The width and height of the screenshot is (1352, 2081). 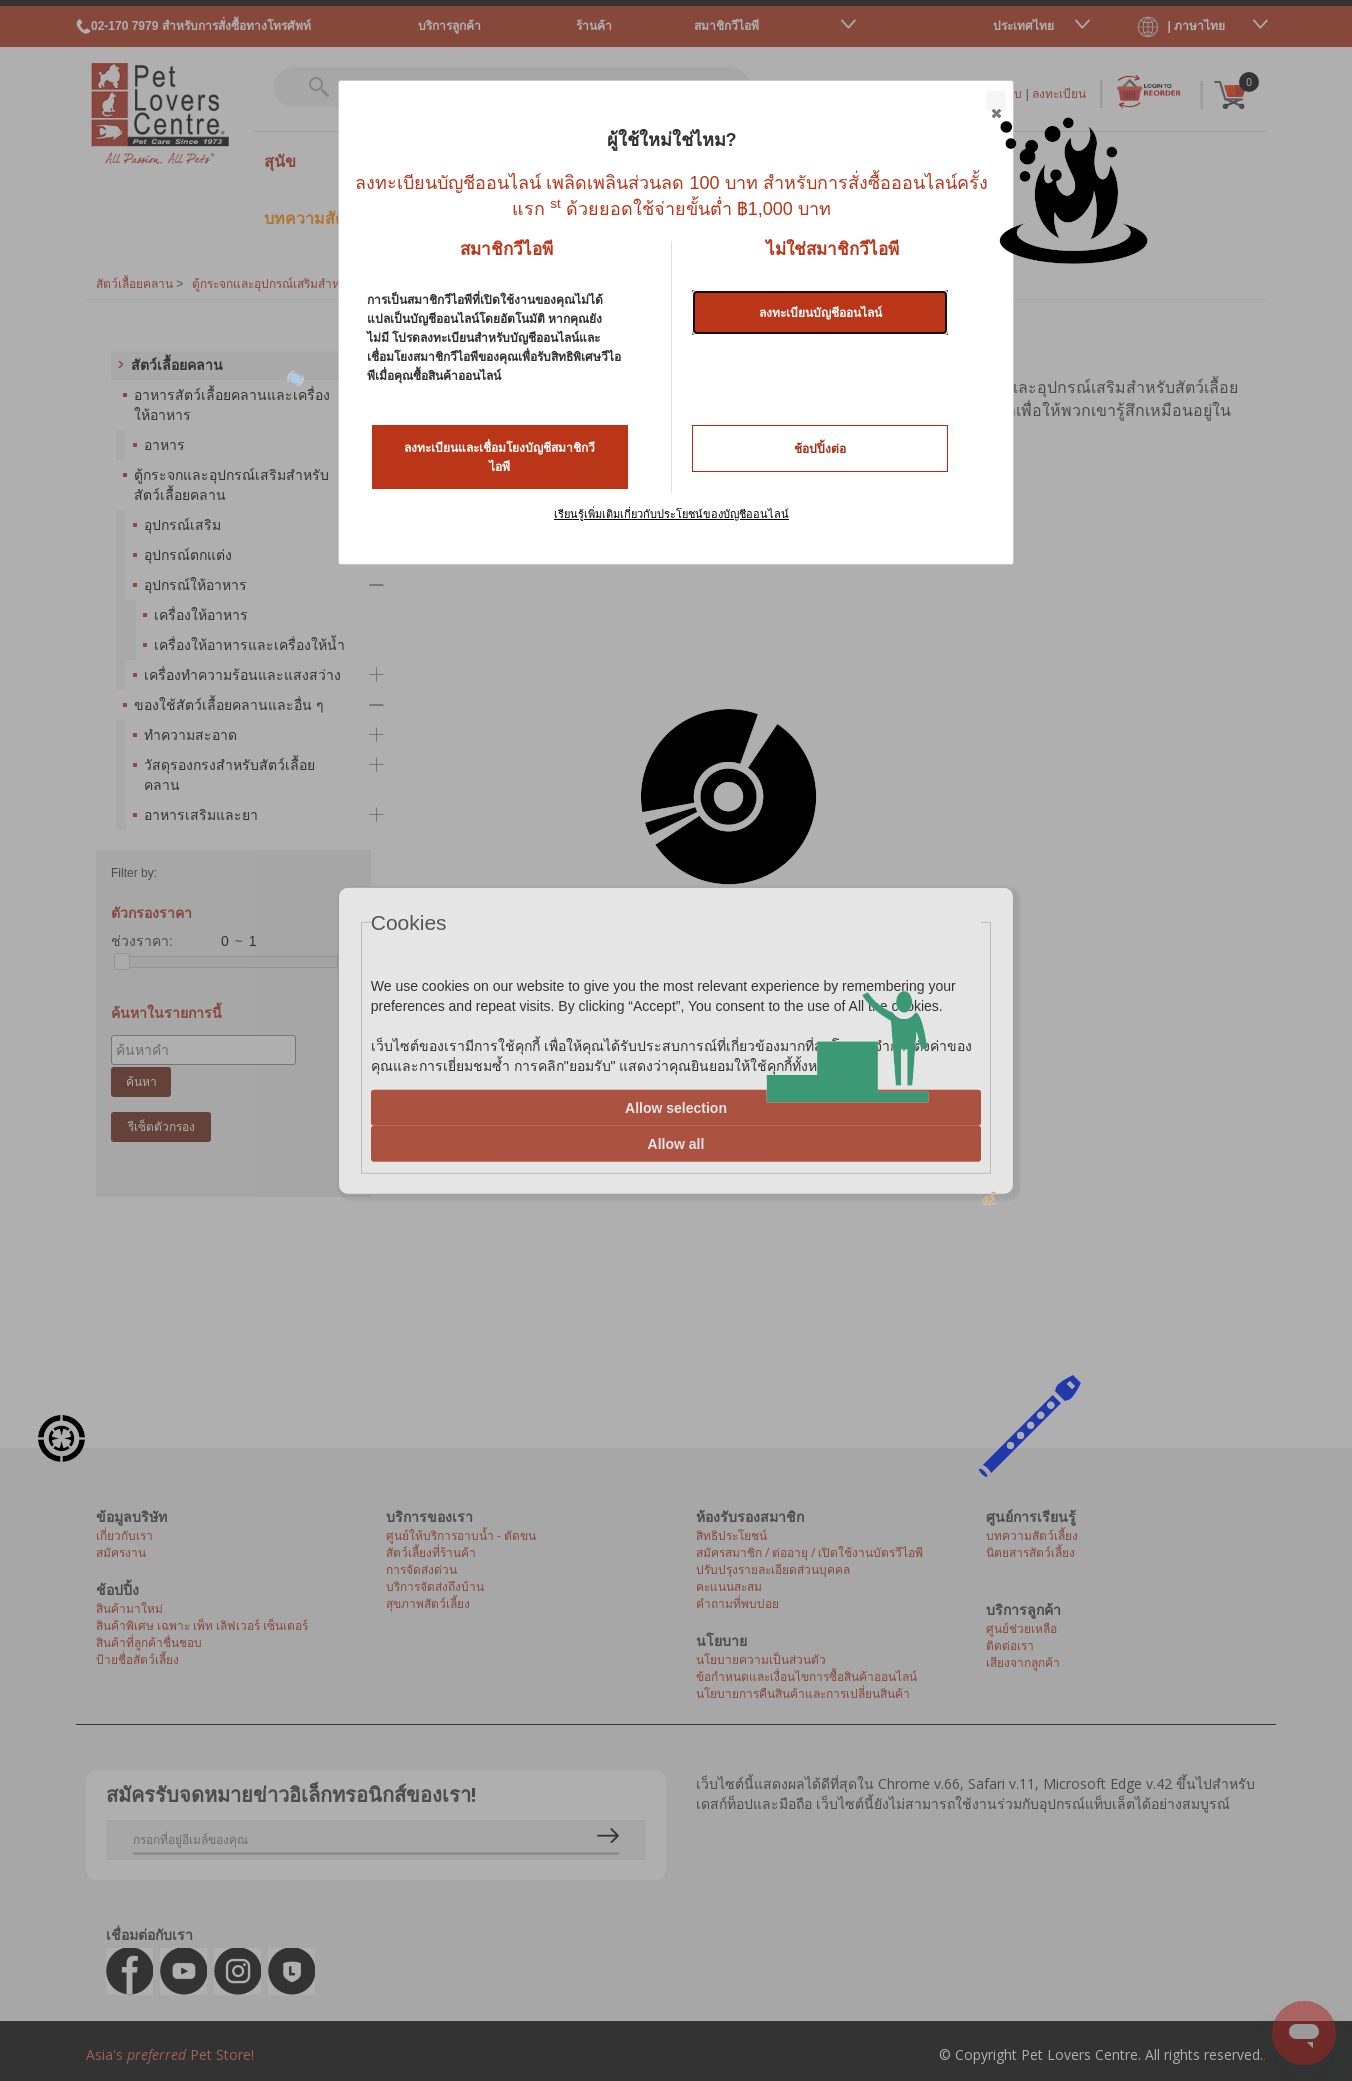 What do you see at coordinates (295, 378) in the screenshot?
I see `indicates motion detection is active` at bounding box center [295, 378].